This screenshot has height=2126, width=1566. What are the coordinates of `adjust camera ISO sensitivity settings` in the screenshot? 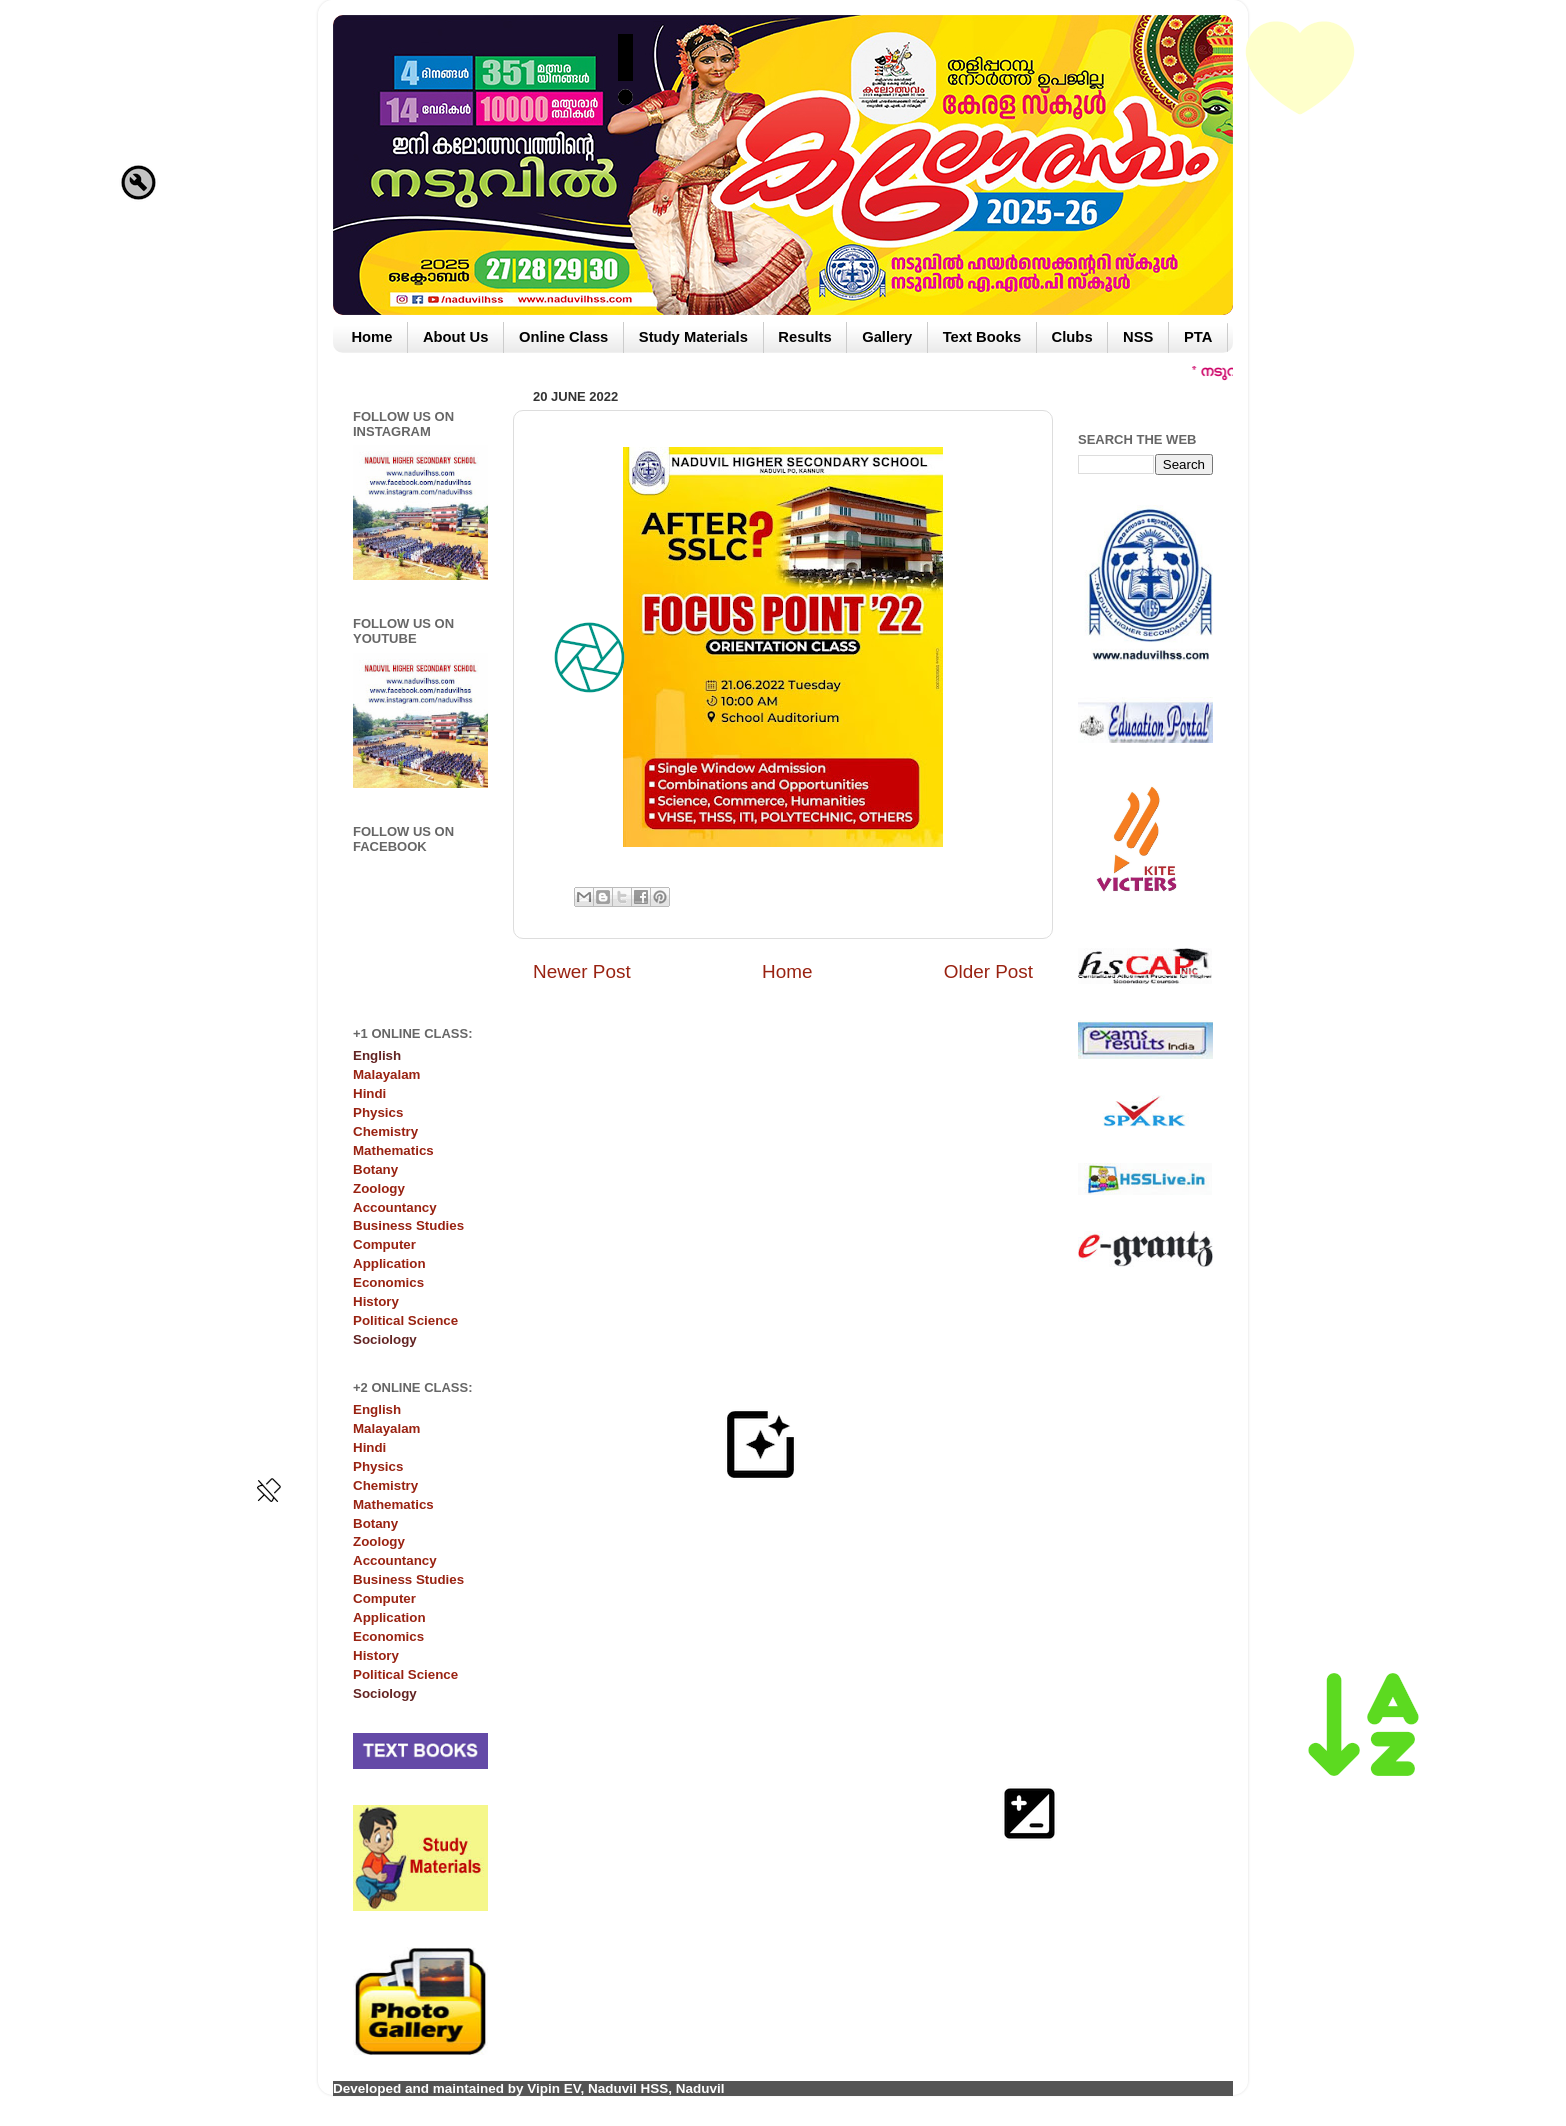 It's located at (1029, 1813).